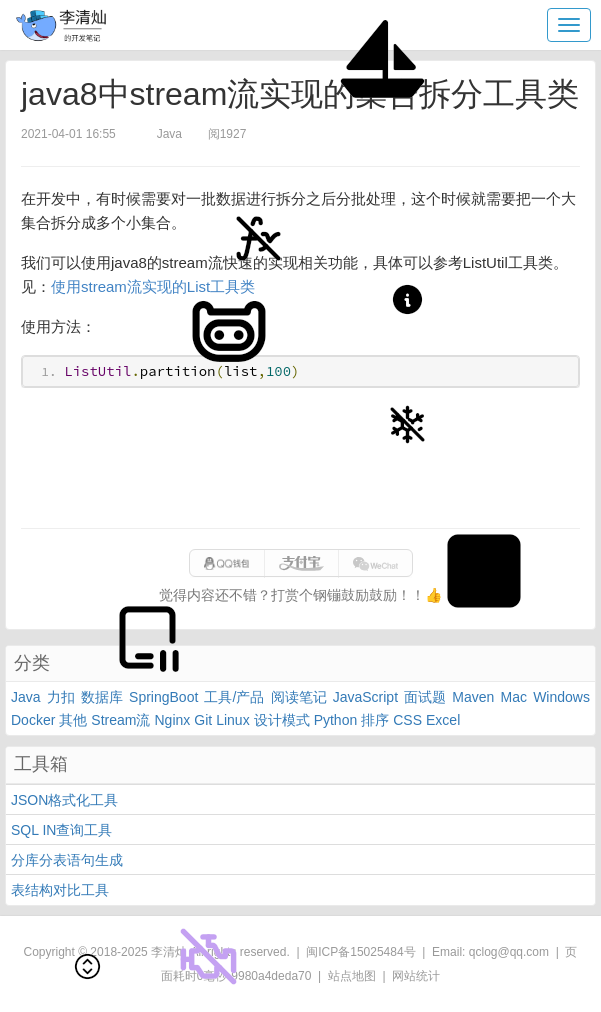 The height and width of the screenshot is (1012, 601). Describe the element at coordinates (147, 637) in the screenshot. I see `pause media playback on iPad` at that location.